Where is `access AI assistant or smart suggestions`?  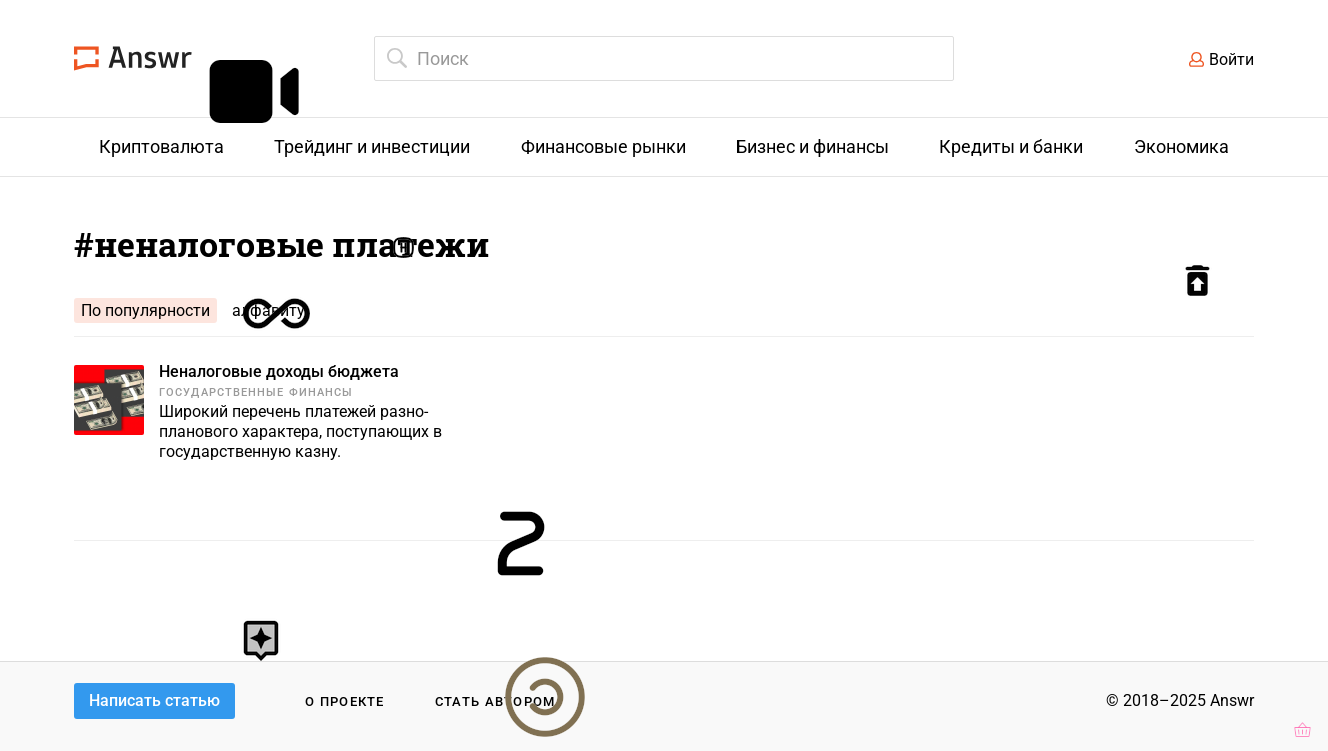
access AI assistant or smart suggestions is located at coordinates (261, 640).